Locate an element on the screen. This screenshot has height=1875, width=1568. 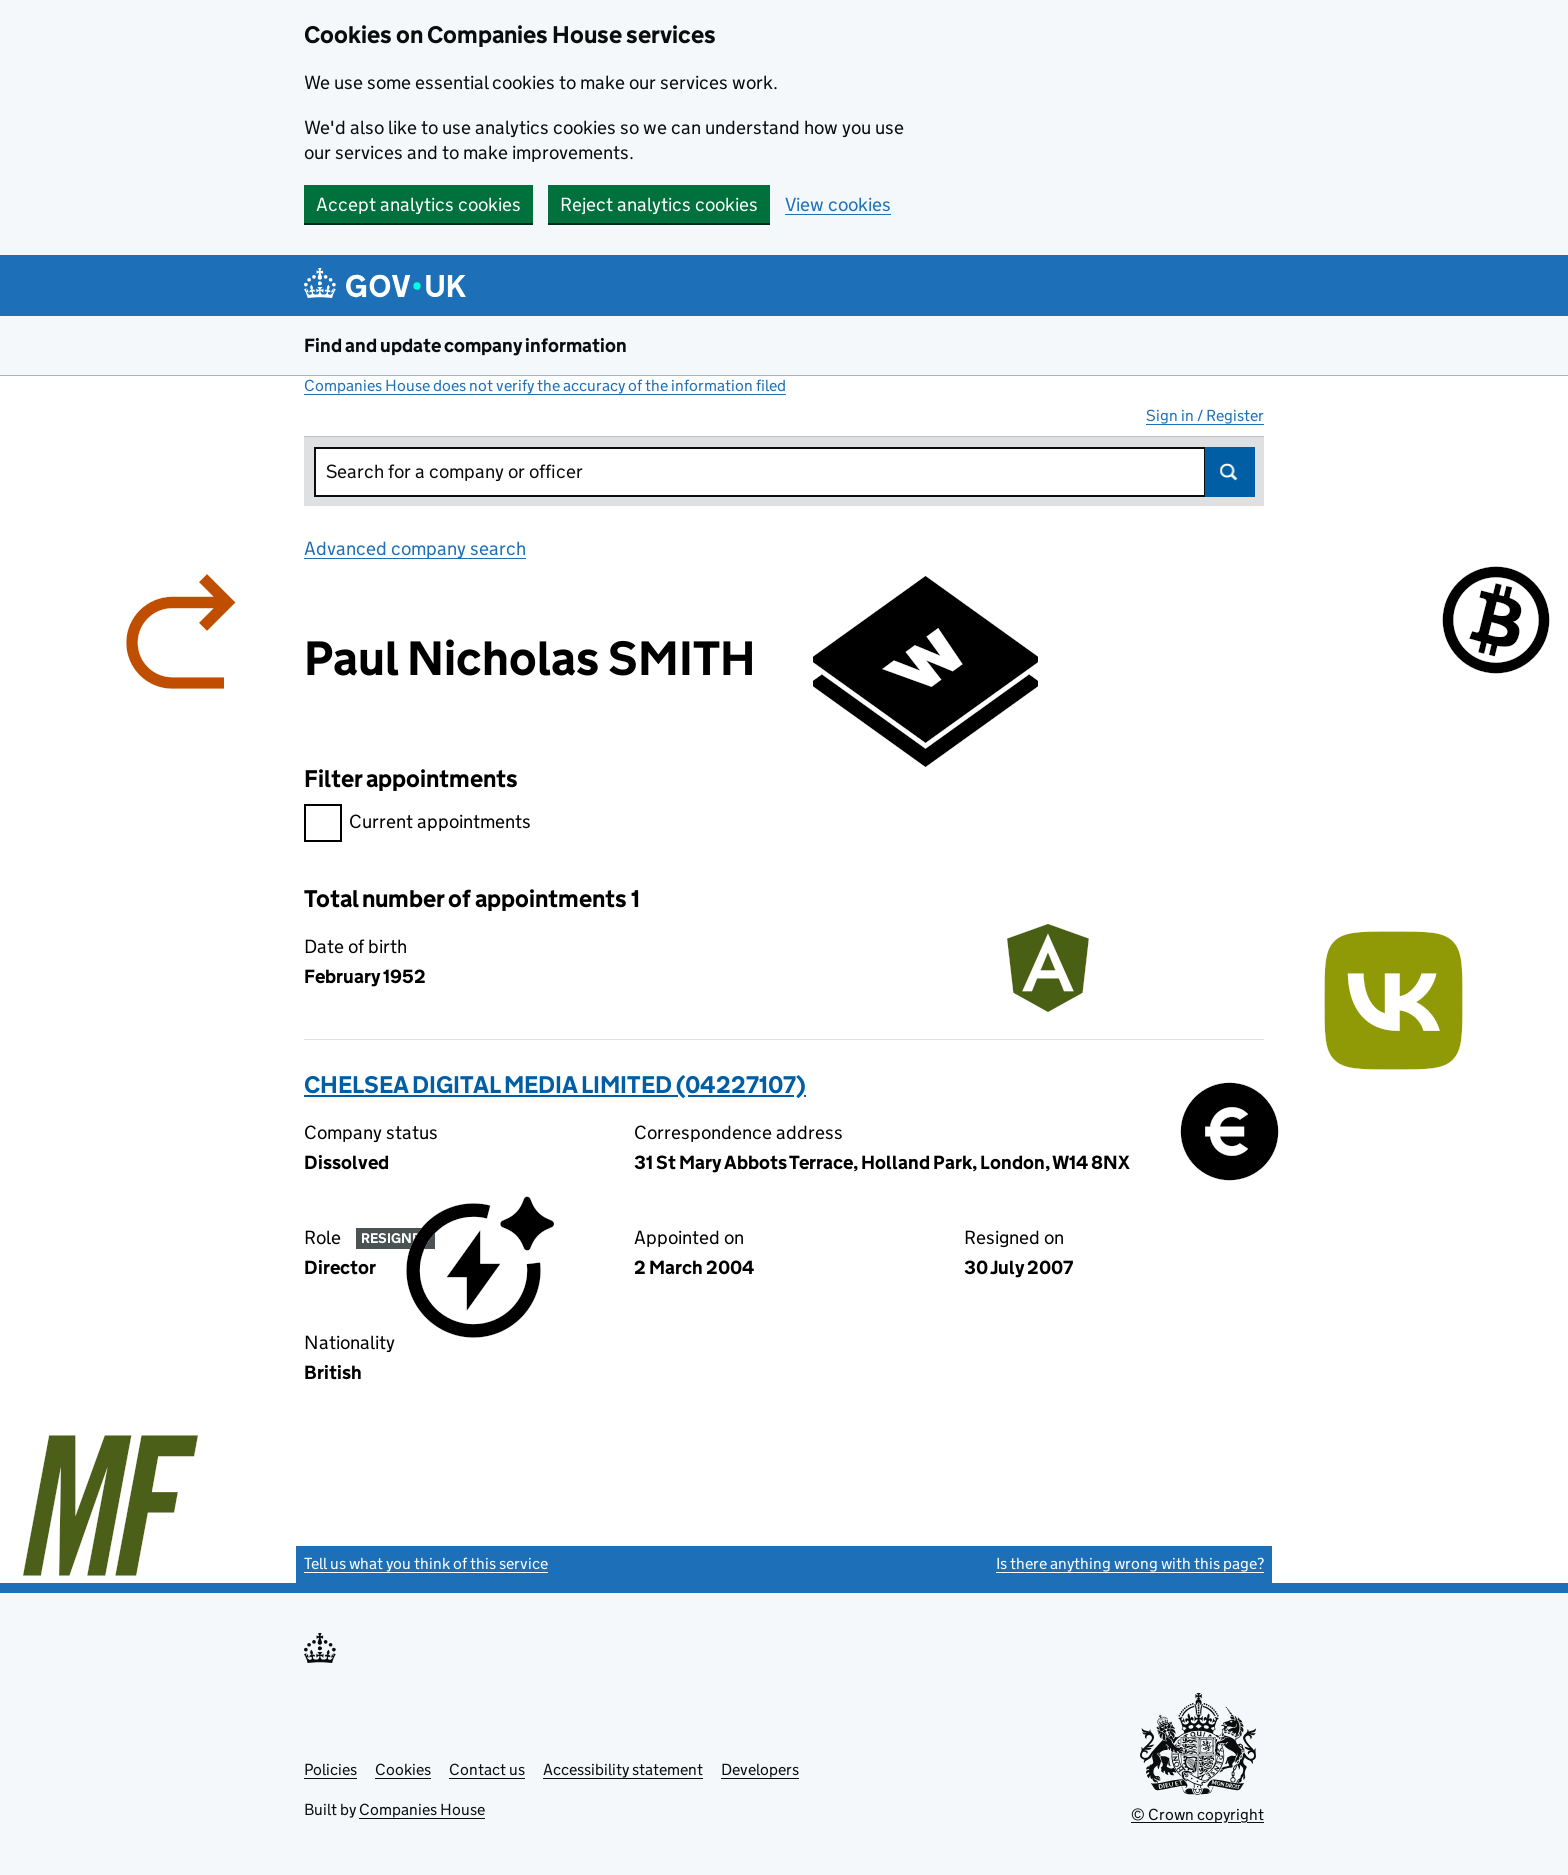
redo last action is located at coordinates (178, 637).